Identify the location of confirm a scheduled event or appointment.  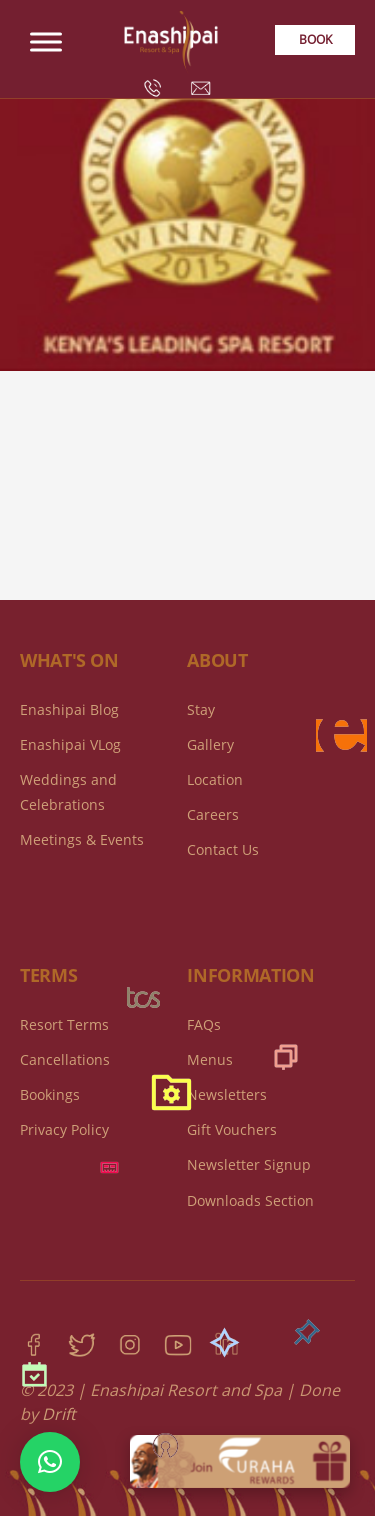
(34, 1375).